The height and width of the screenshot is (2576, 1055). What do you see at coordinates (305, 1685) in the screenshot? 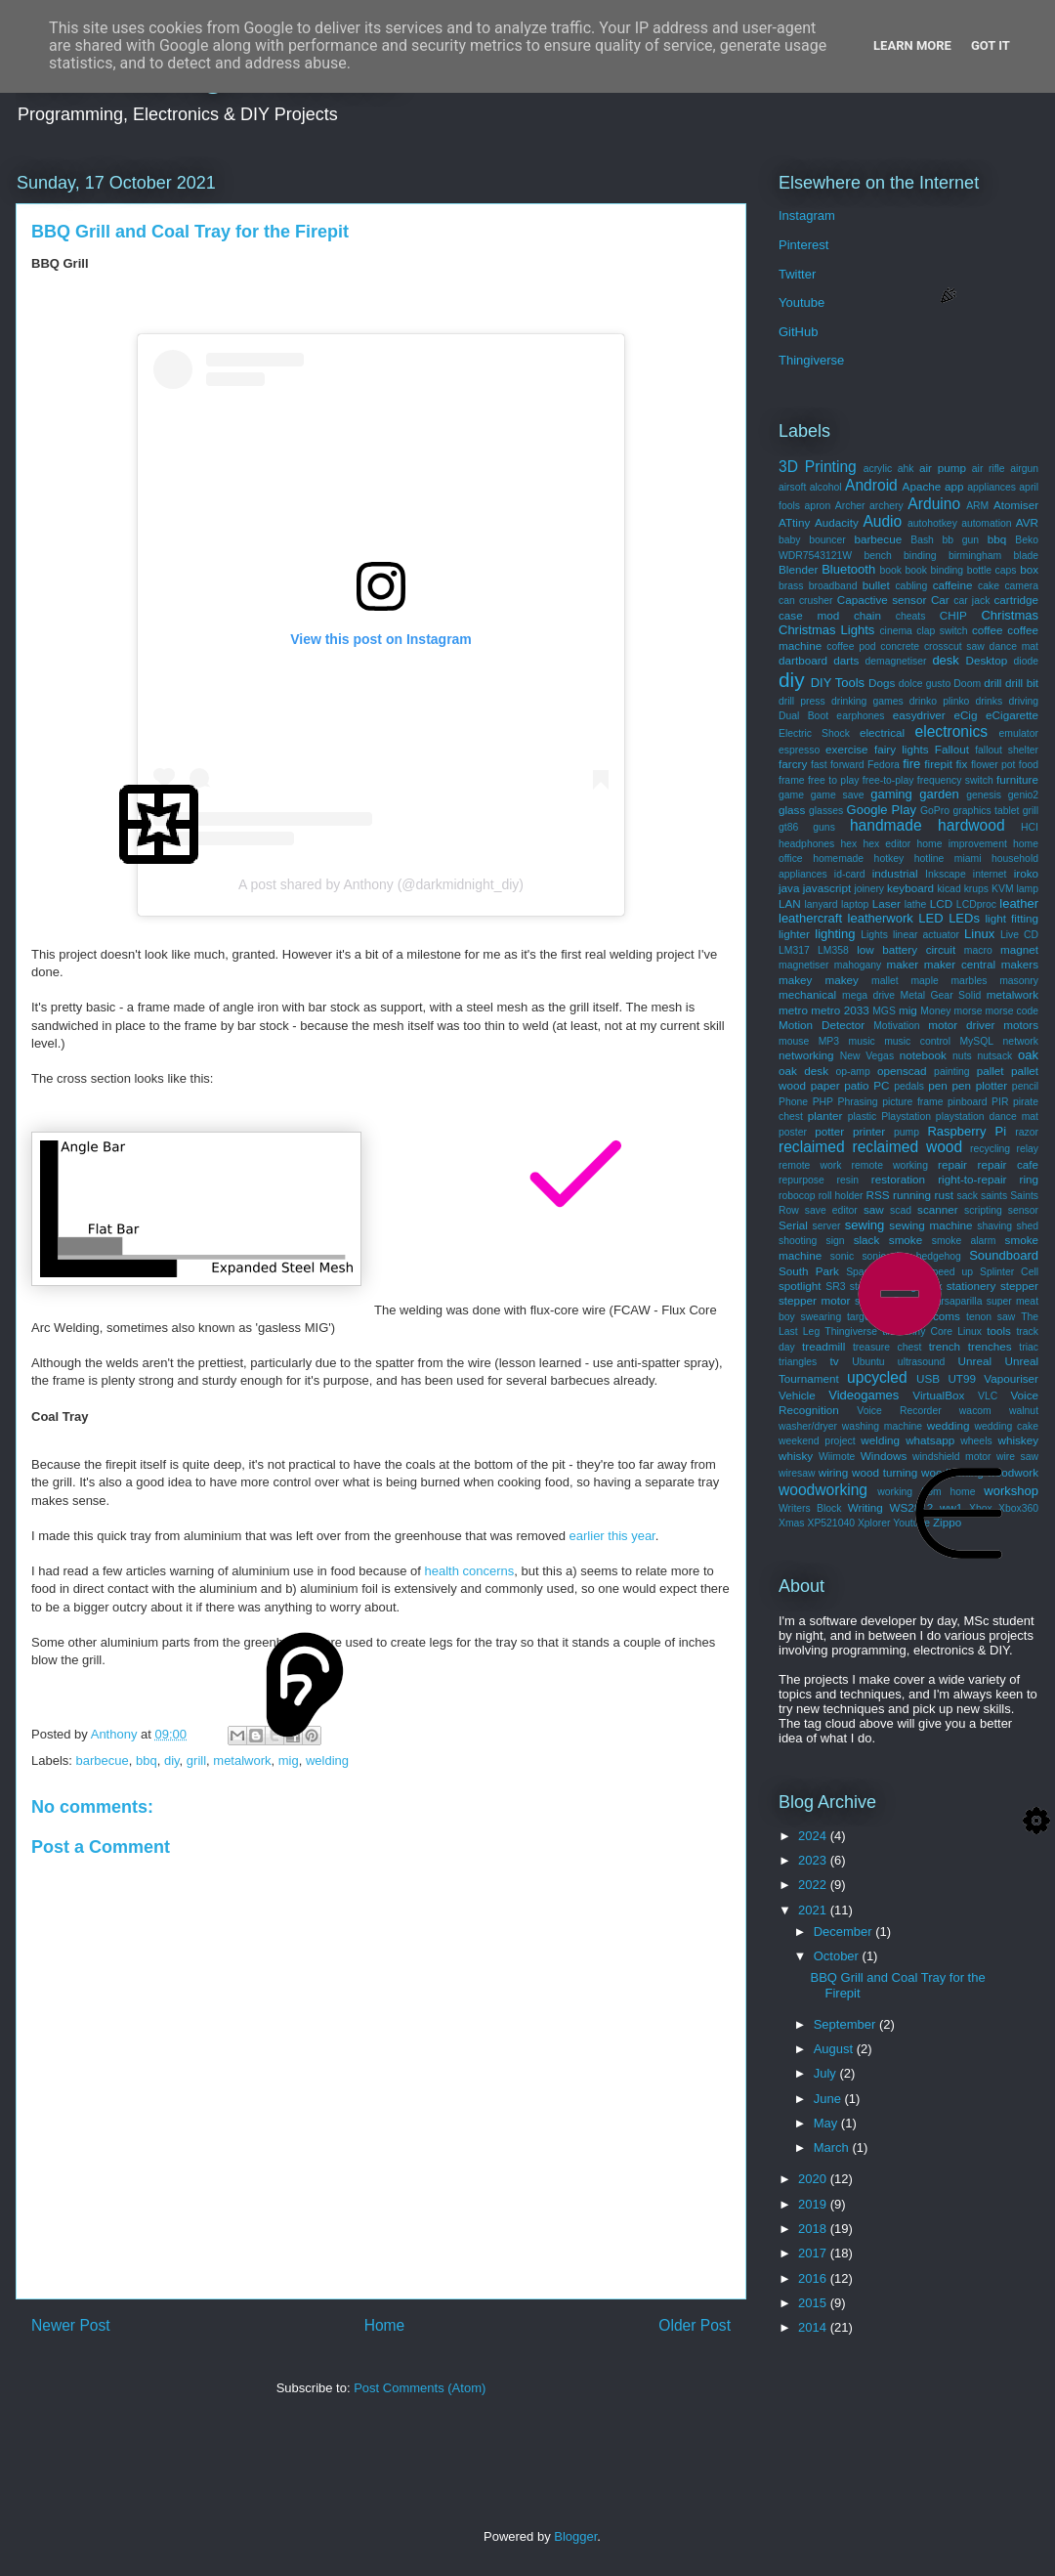
I see `adjust audio or hearing accessibility settings` at bounding box center [305, 1685].